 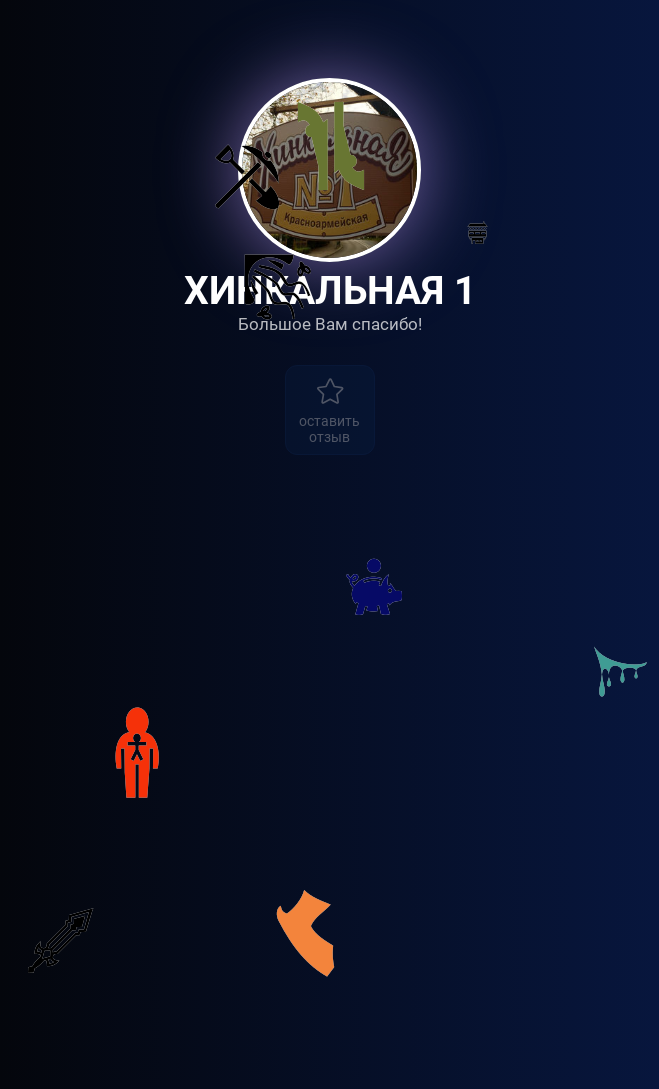 I want to click on dig-dug game icon, so click(x=247, y=177).